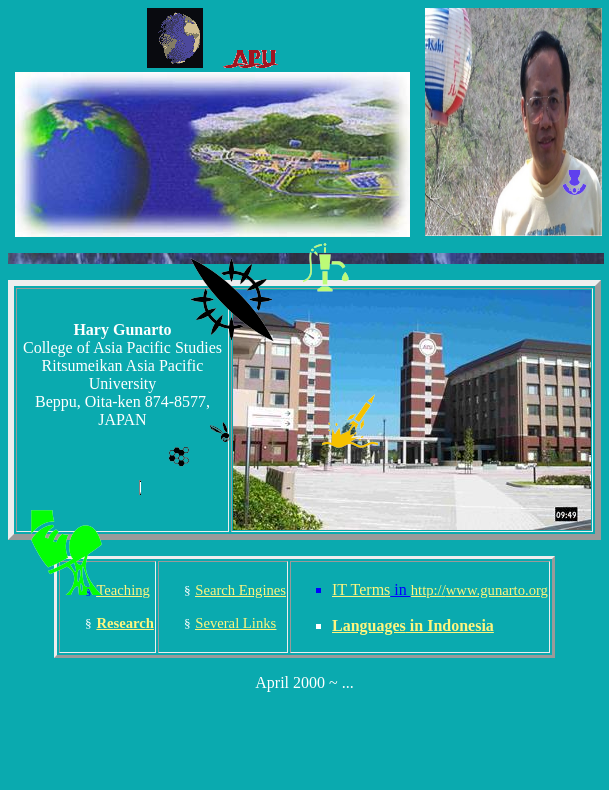  I want to click on indicates a sticky or slowed movement status effect, so click(73, 552).